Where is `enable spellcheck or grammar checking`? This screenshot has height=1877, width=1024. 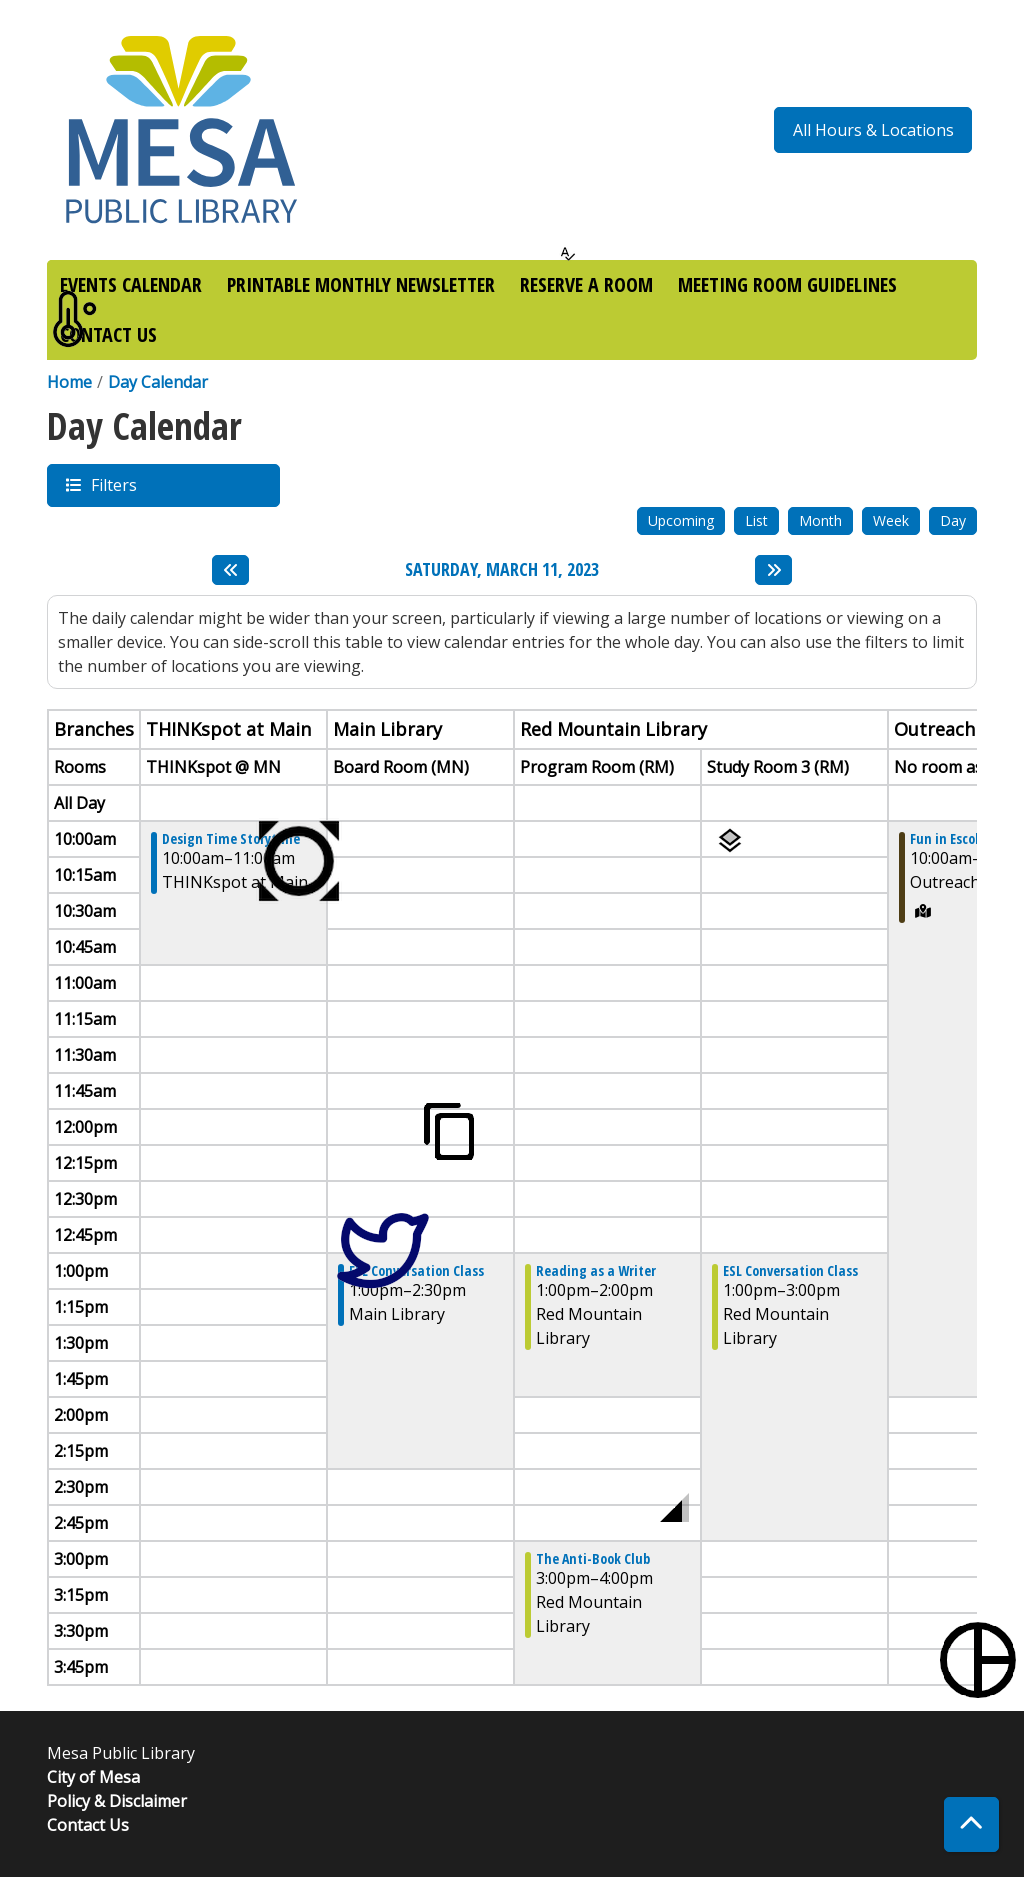 enable spellcheck or grammar checking is located at coordinates (567, 253).